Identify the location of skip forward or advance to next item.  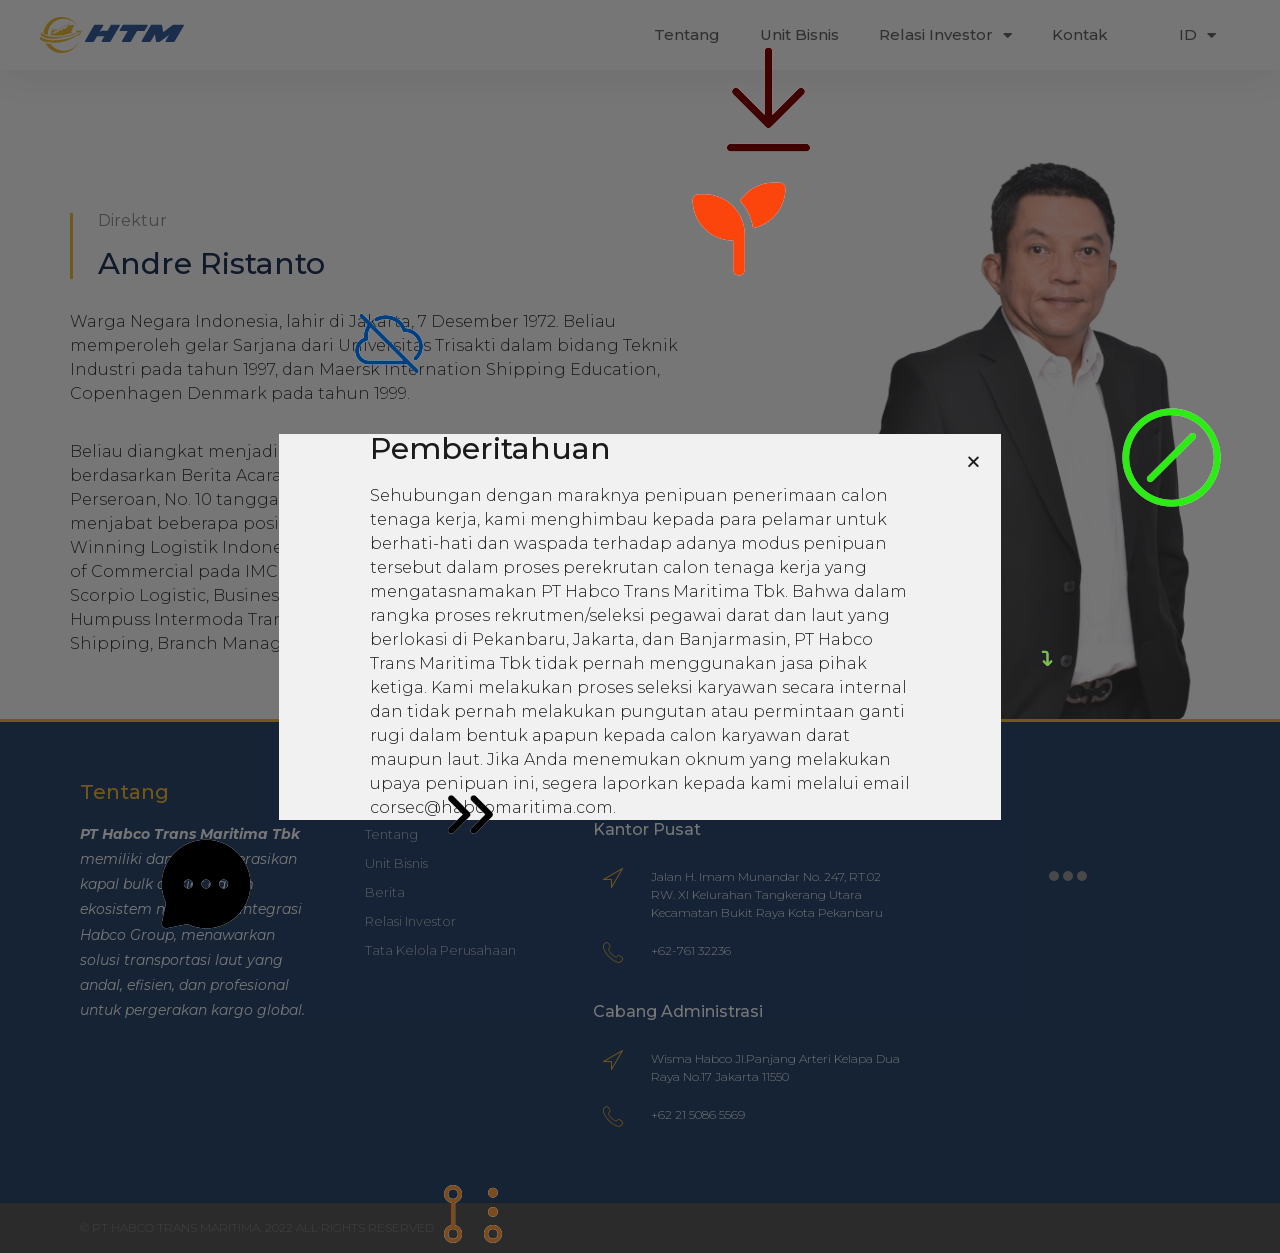
(470, 814).